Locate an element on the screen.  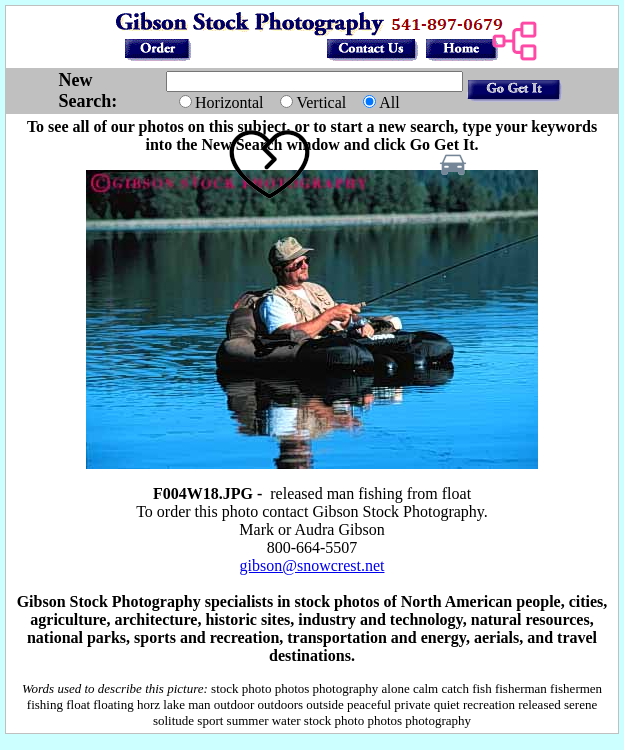
remove from favorites is located at coordinates (269, 161).